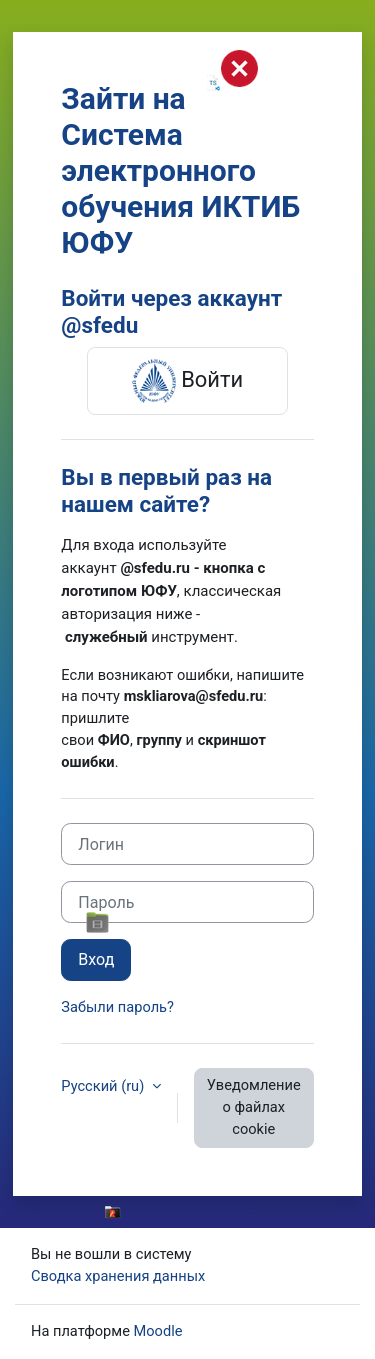 The width and height of the screenshot is (375, 1359). What do you see at coordinates (97, 922) in the screenshot?
I see `open your videos folder` at bounding box center [97, 922].